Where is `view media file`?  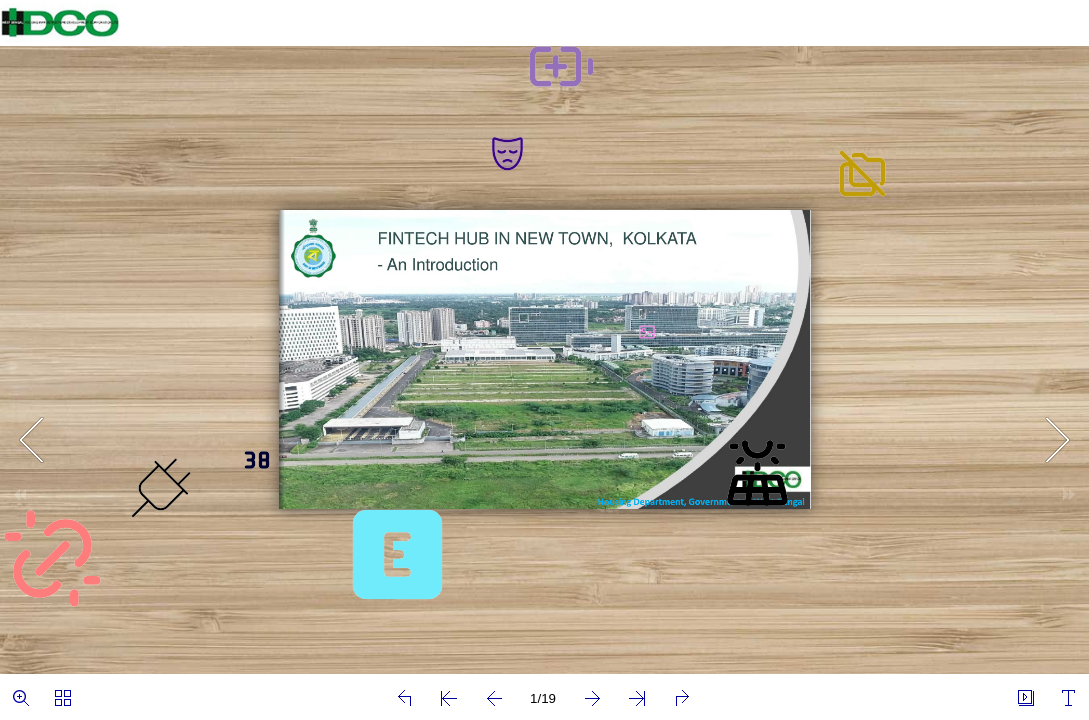 view media file is located at coordinates (647, 332).